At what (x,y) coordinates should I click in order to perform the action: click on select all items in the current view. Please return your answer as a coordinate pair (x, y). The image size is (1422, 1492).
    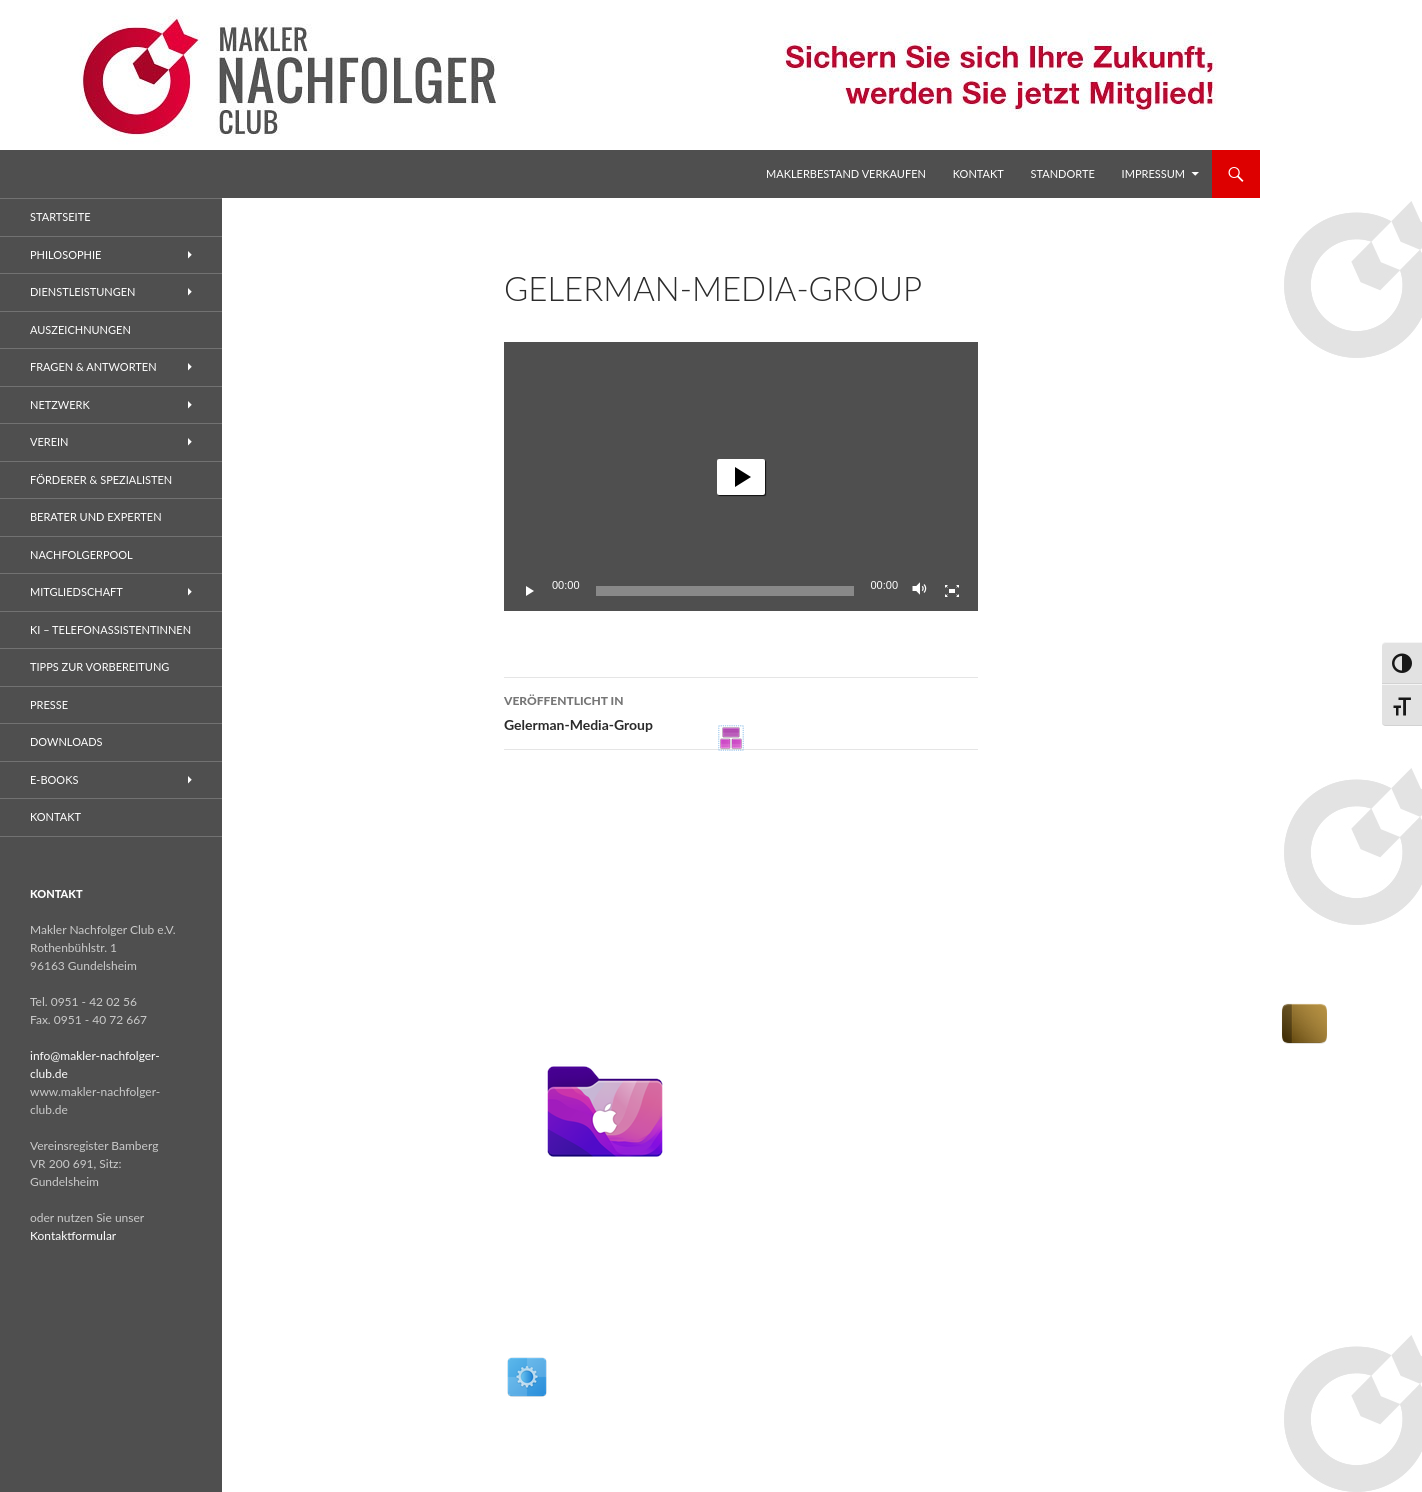
    Looking at the image, I should click on (731, 738).